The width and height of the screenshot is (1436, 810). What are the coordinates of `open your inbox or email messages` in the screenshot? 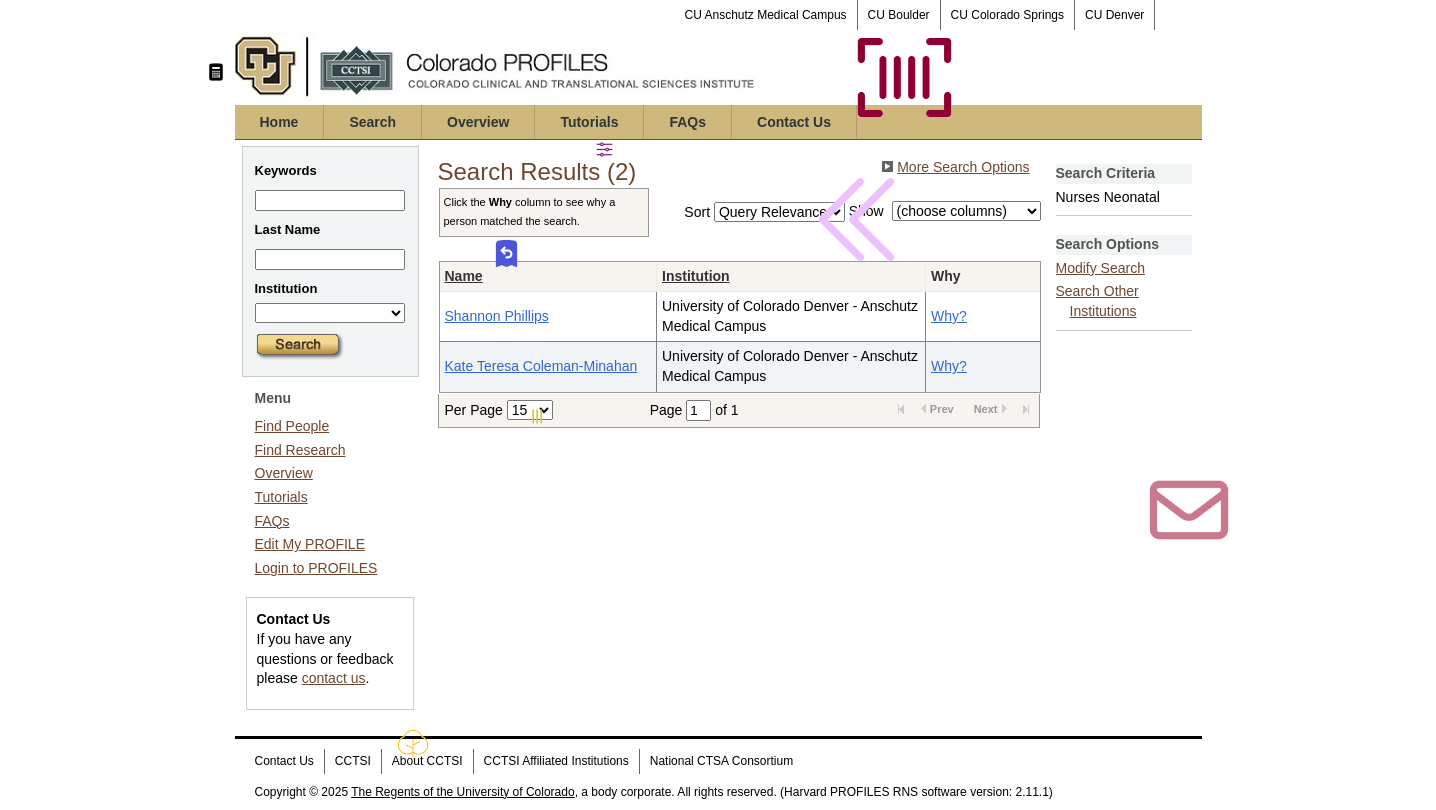 It's located at (1189, 510).